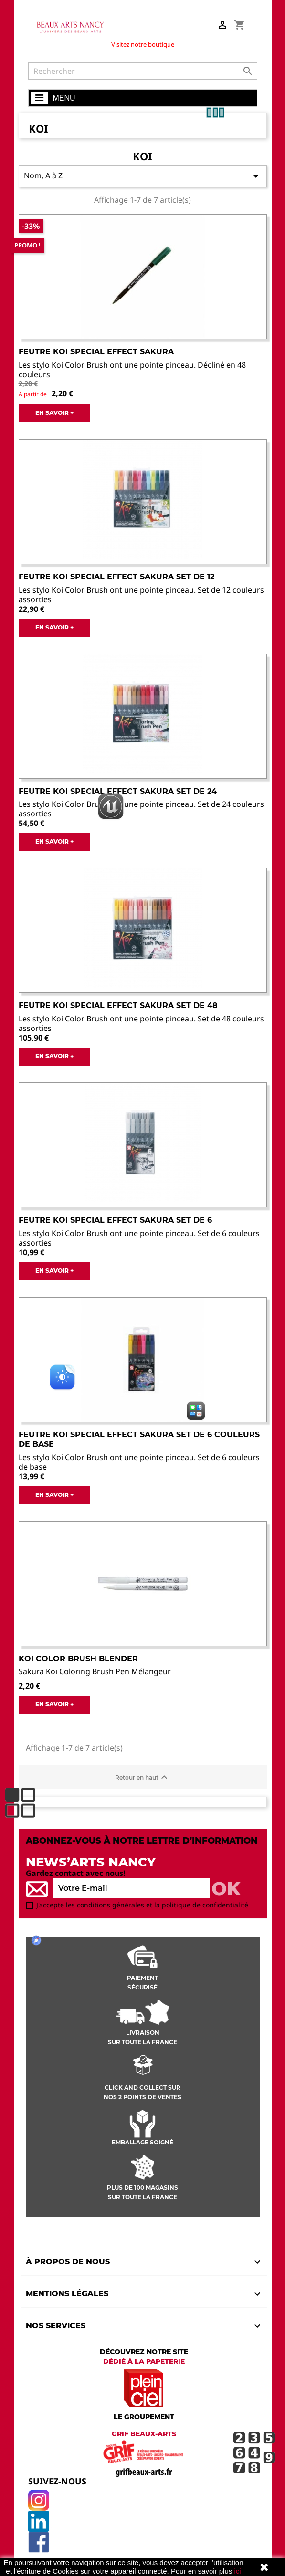  Describe the element at coordinates (62, 1377) in the screenshot. I see `adjust night shift or display color temperature settings` at that location.